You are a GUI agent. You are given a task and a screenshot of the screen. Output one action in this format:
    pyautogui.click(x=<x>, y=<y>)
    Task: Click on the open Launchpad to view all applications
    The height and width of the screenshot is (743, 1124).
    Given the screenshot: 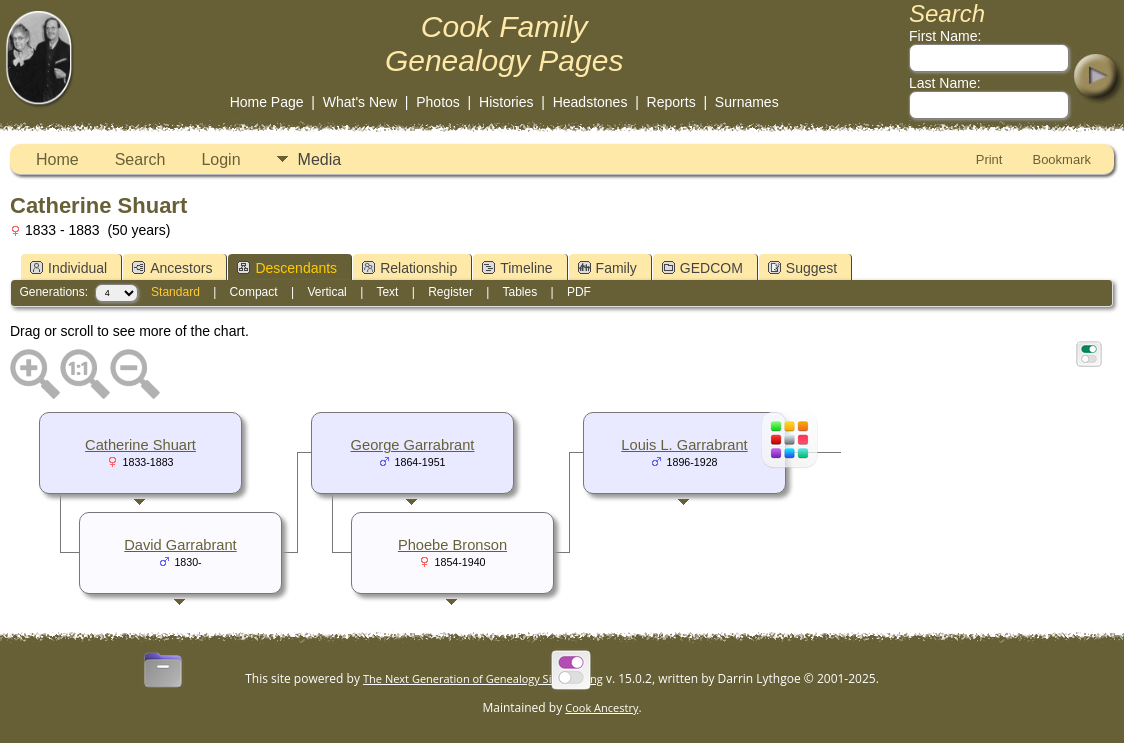 What is the action you would take?
    pyautogui.click(x=789, y=439)
    